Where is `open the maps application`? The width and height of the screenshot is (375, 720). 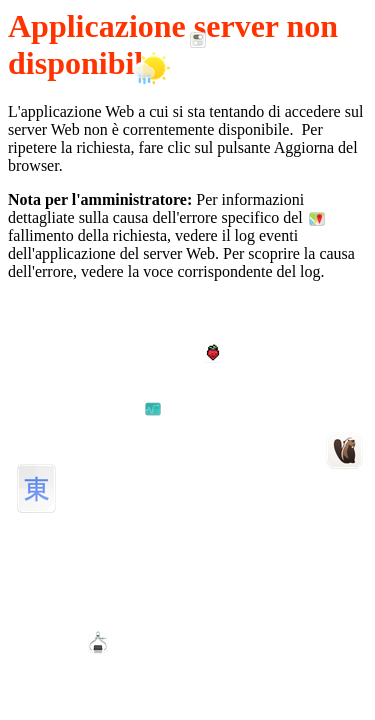 open the maps application is located at coordinates (317, 219).